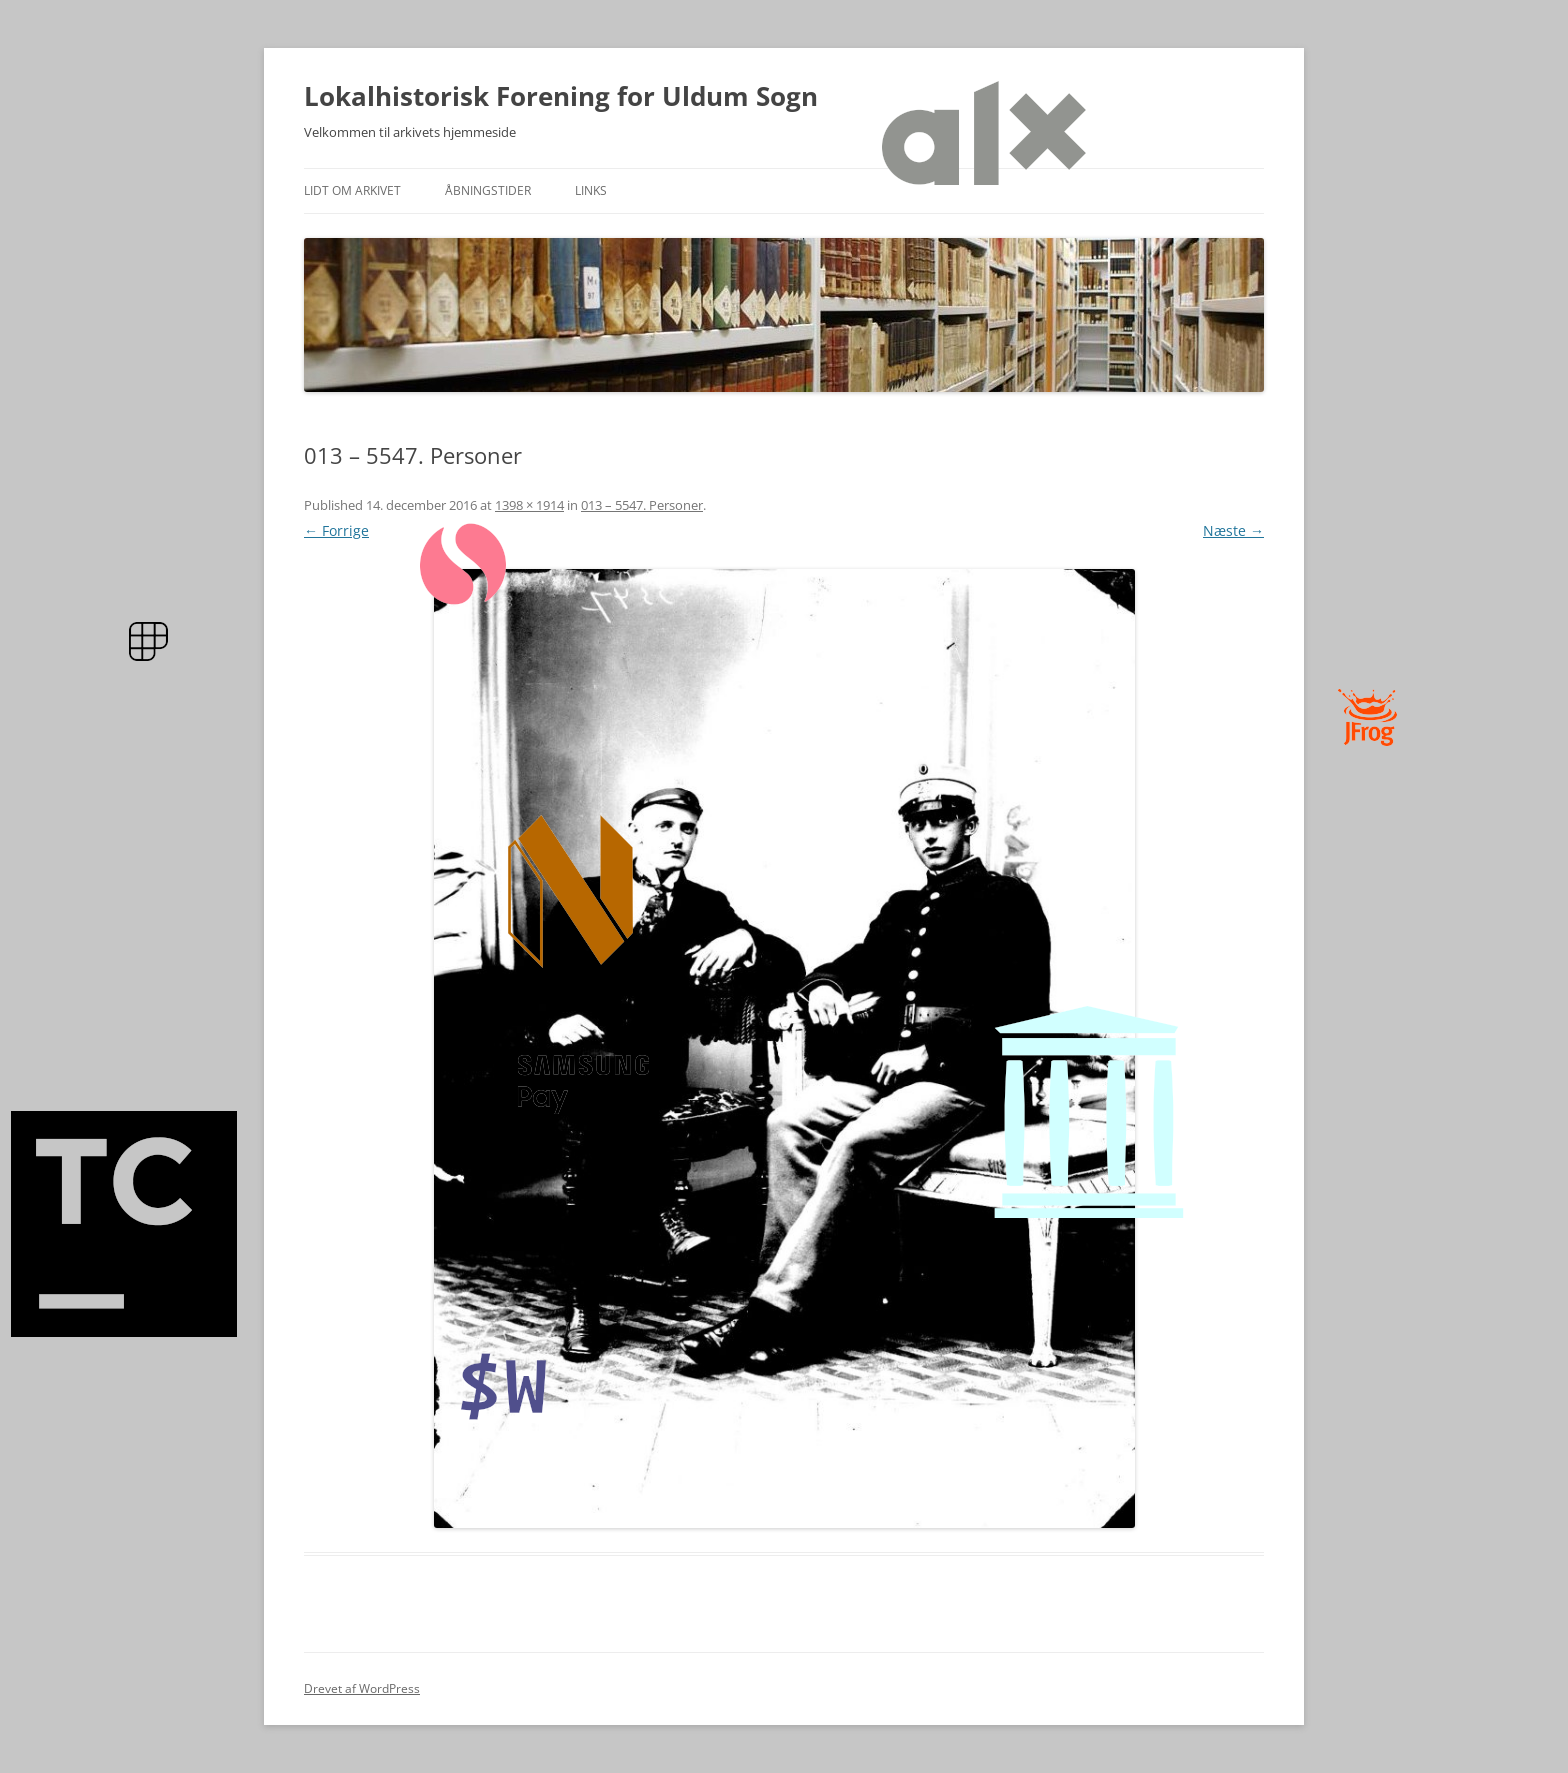  What do you see at coordinates (503, 1386) in the screenshot?
I see `open wezterm terminal application` at bounding box center [503, 1386].